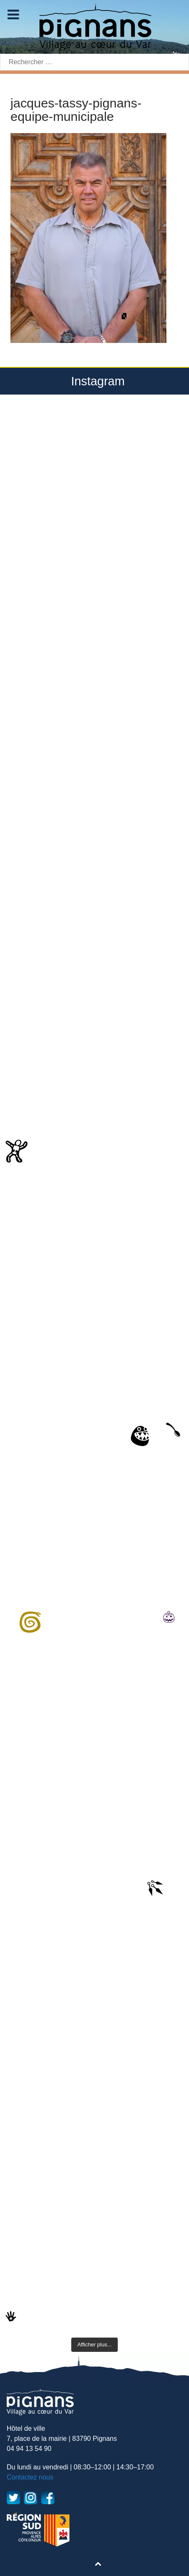  I want to click on select utensil or cutlery option, so click(173, 1430).